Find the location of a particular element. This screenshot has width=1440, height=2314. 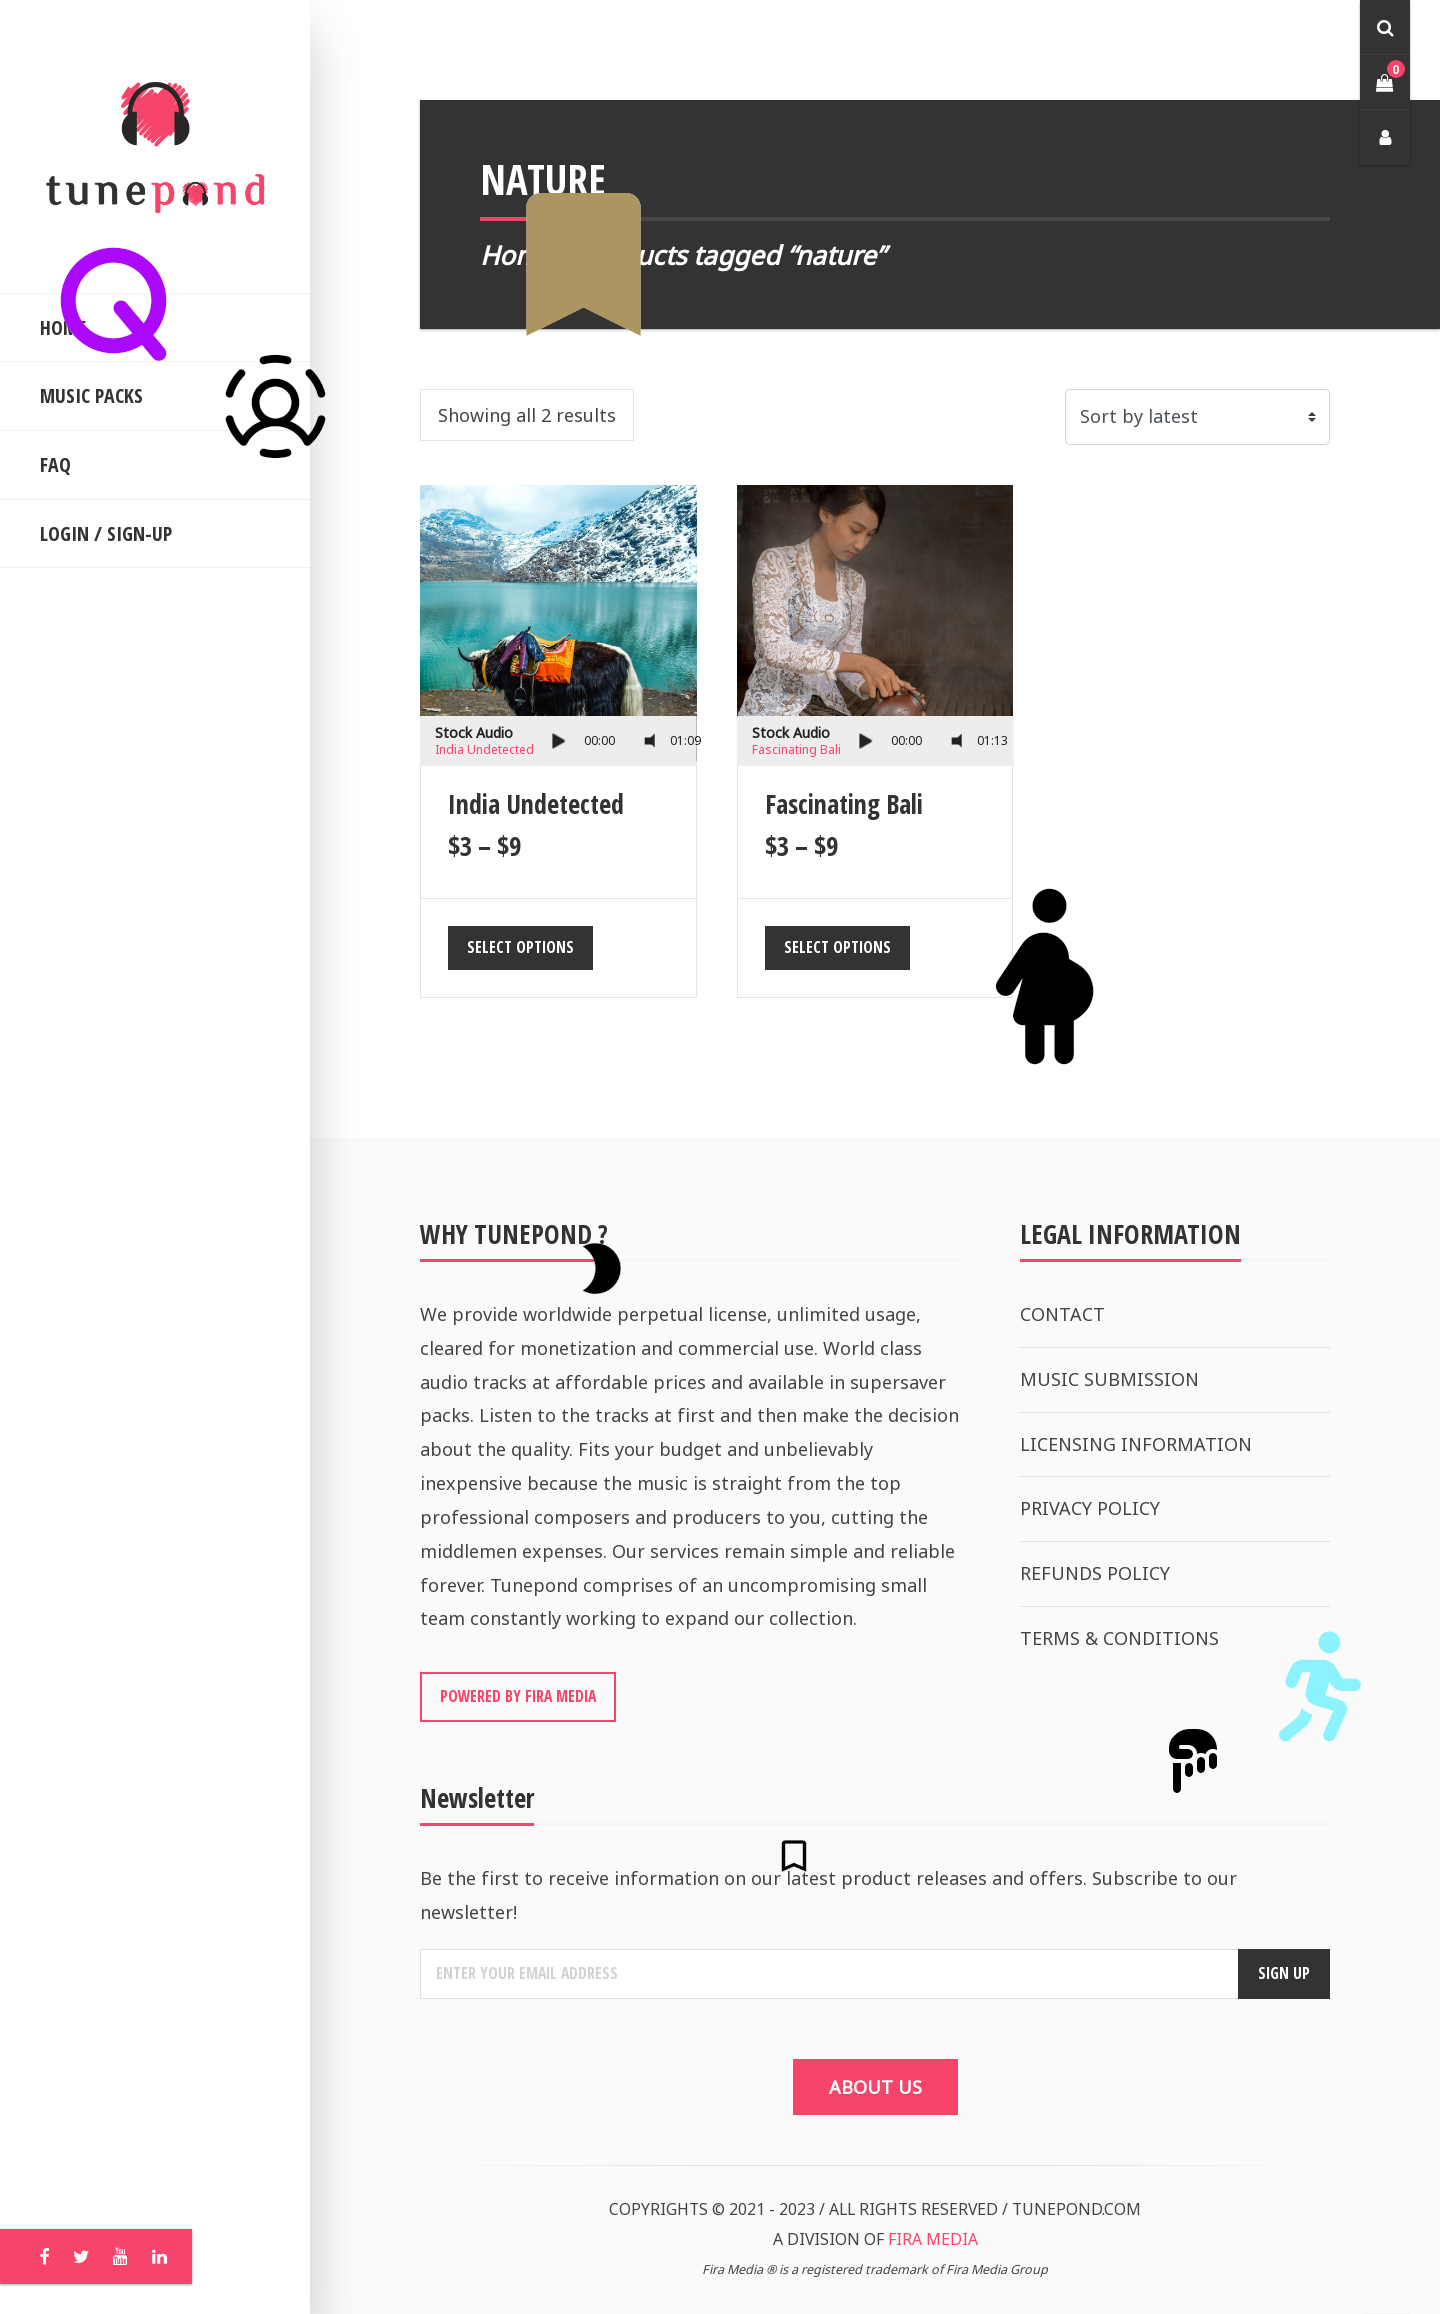

toggle dark mode or night theme is located at coordinates (600, 1268).